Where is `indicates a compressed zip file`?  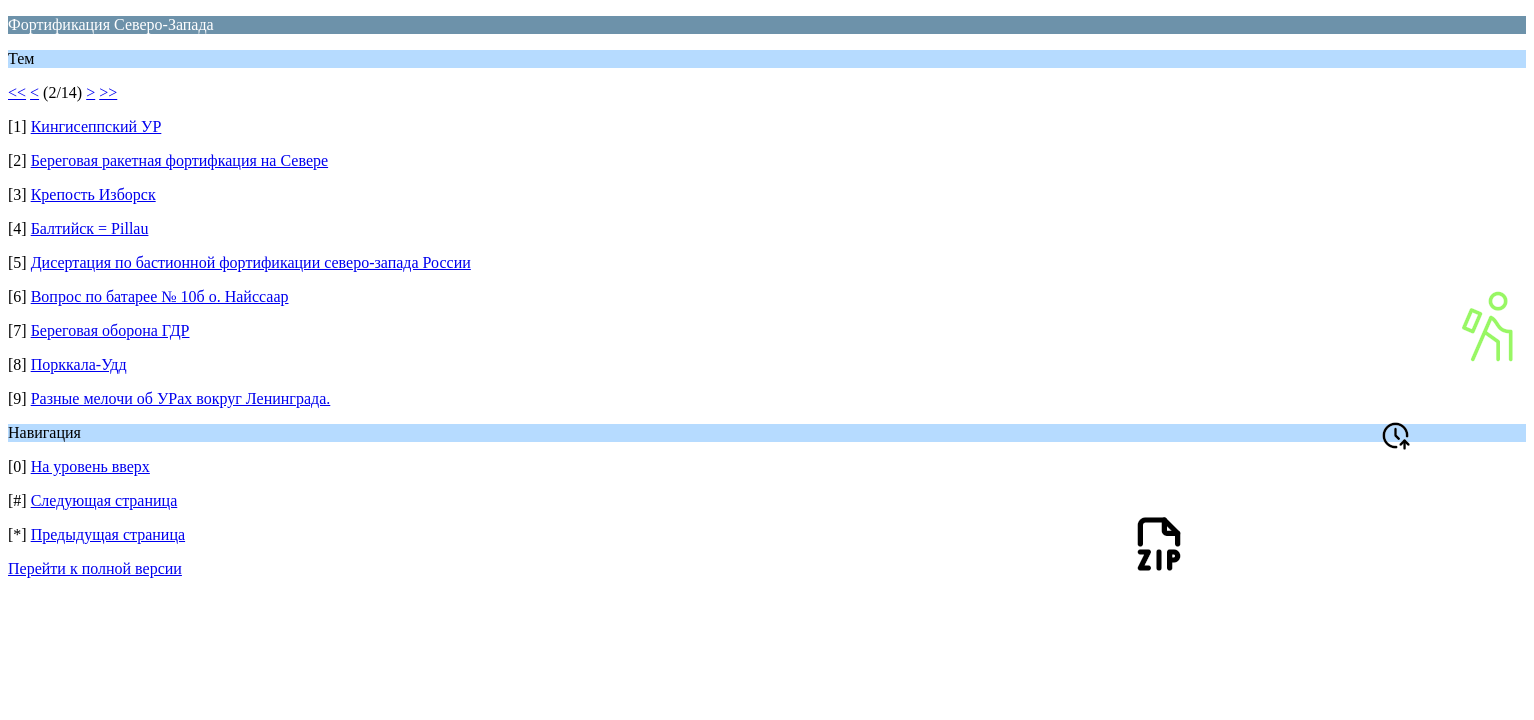
indicates a compressed zip file is located at coordinates (1159, 544).